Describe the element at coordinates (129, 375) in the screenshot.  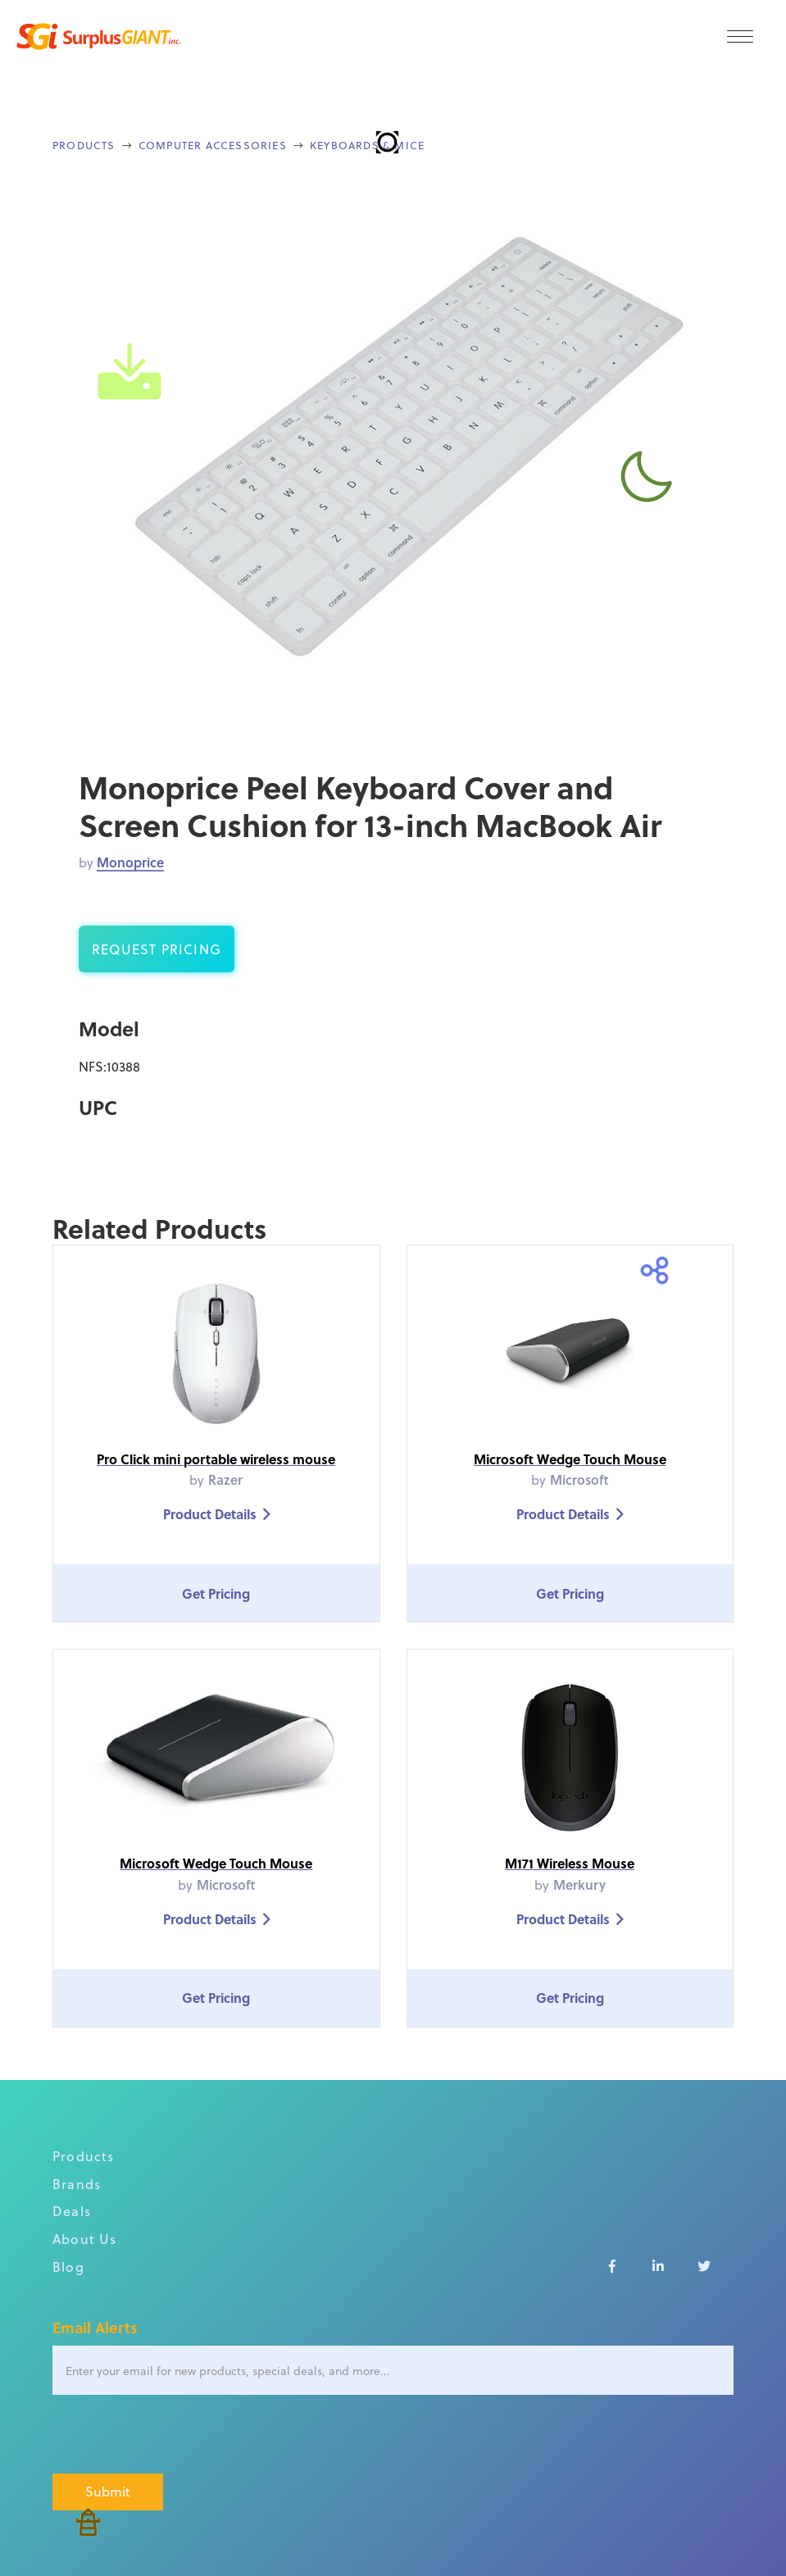
I see `download a file to your device` at that location.